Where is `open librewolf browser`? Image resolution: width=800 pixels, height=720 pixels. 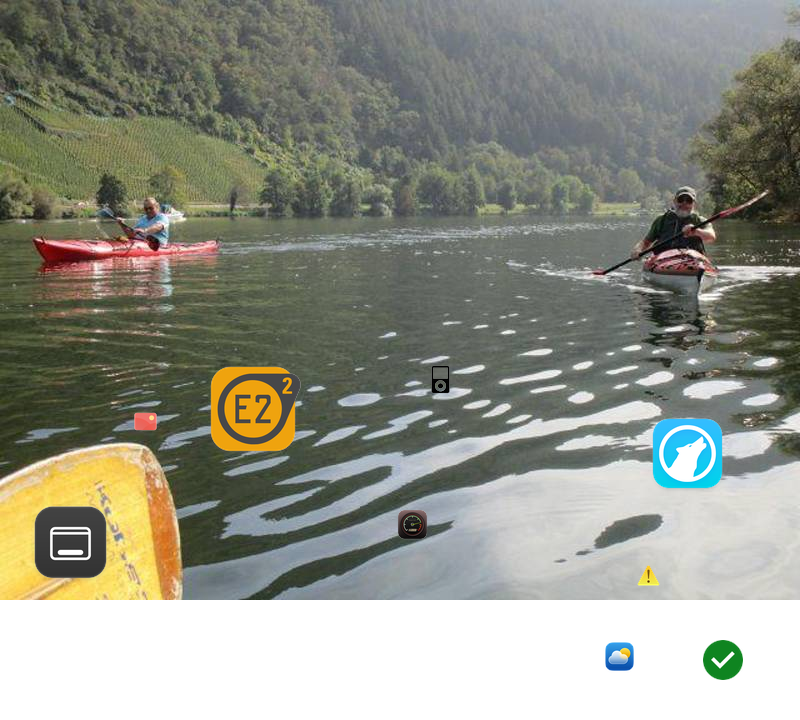 open librewolf browser is located at coordinates (687, 453).